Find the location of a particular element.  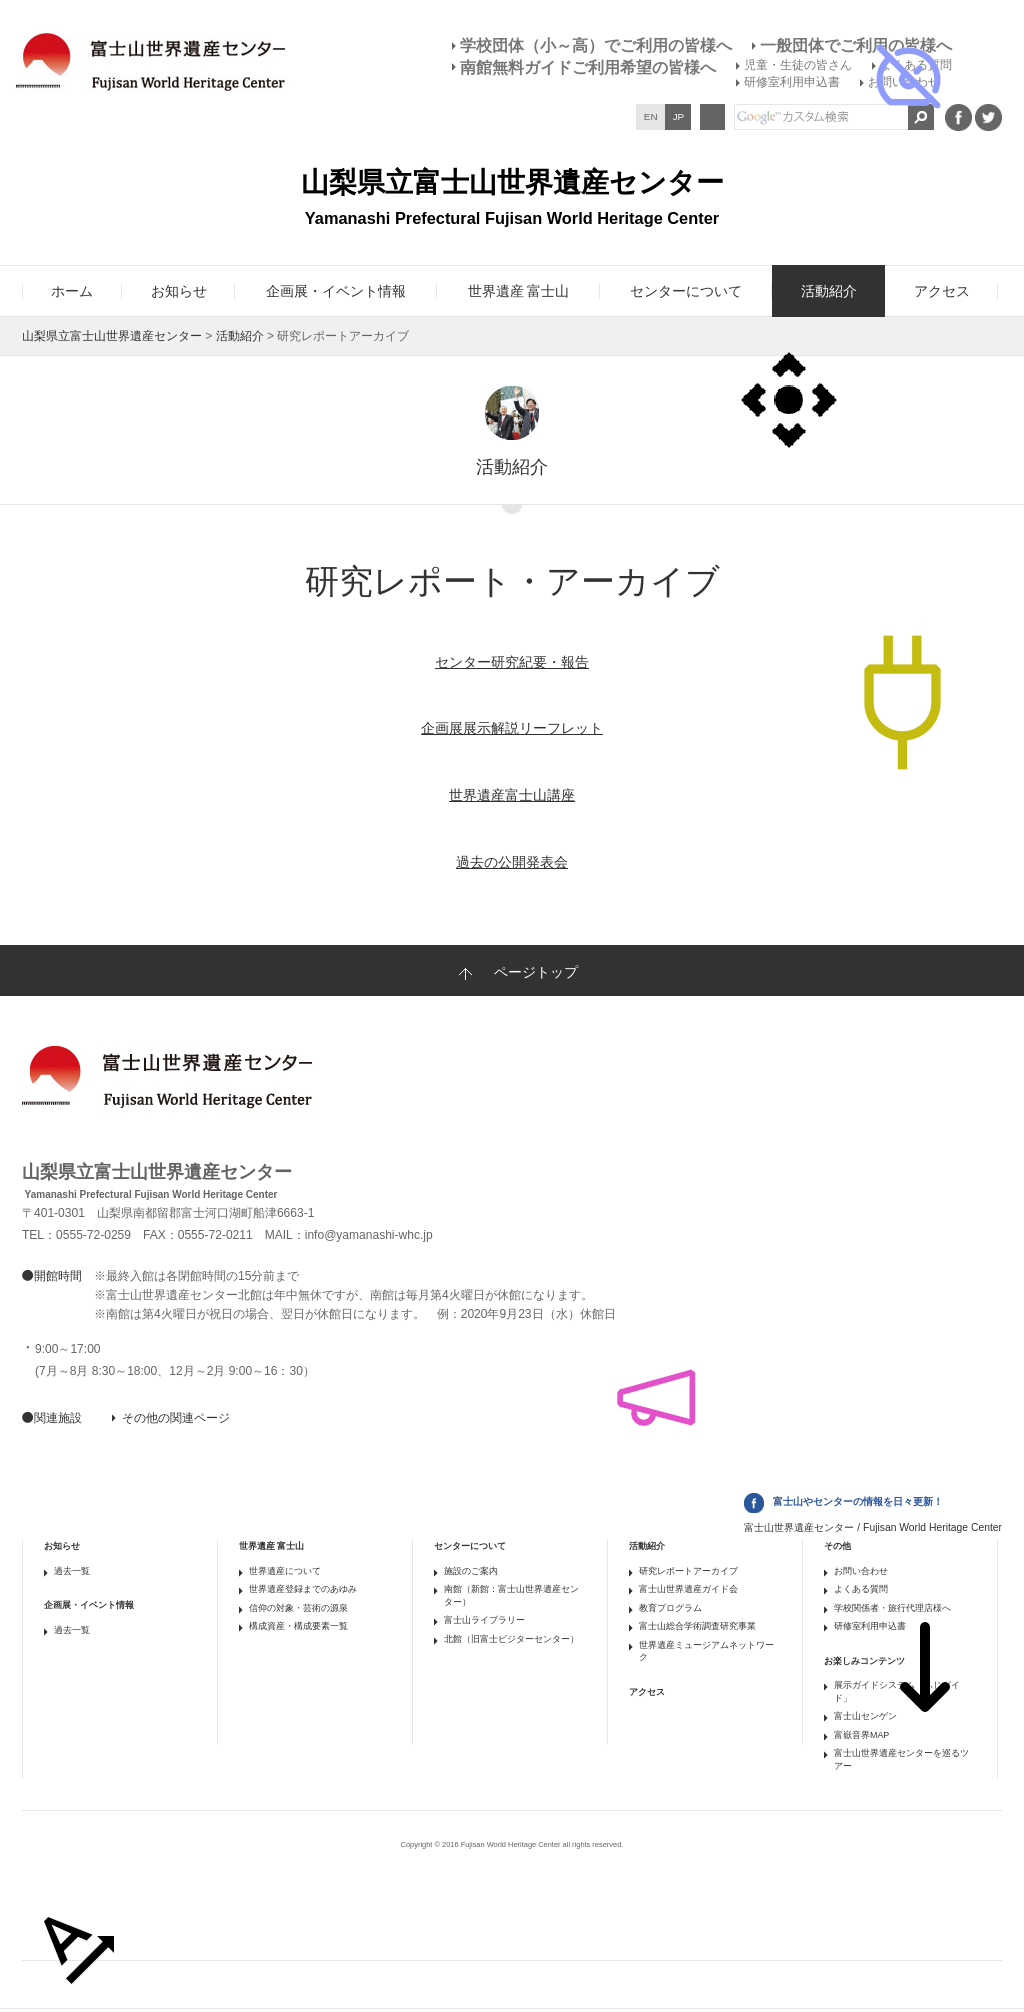

connect to a power source or external device is located at coordinates (902, 702).